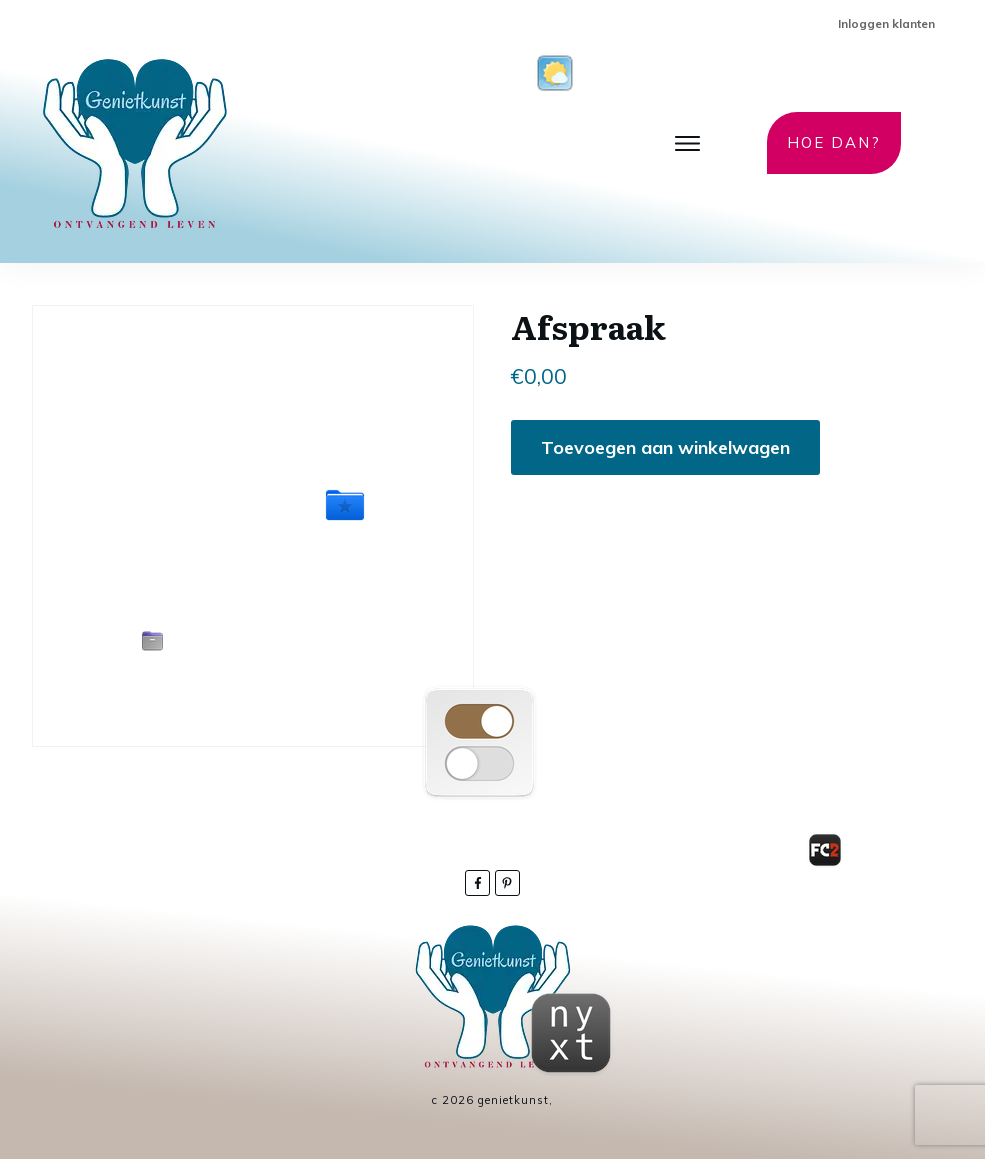  I want to click on open the files application, so click(152, 640).